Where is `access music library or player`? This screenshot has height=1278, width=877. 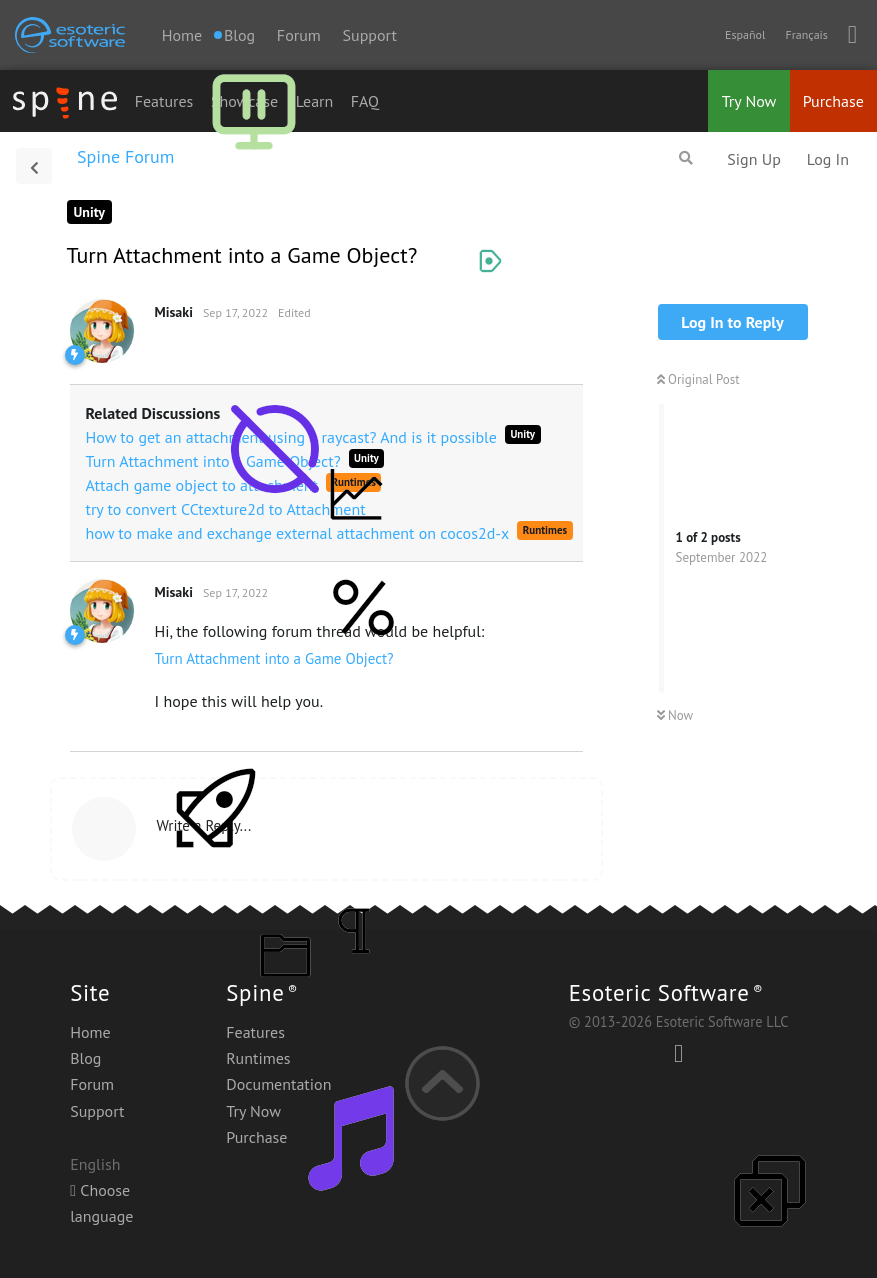
access music library or player is located at coordinates (353, 1138).